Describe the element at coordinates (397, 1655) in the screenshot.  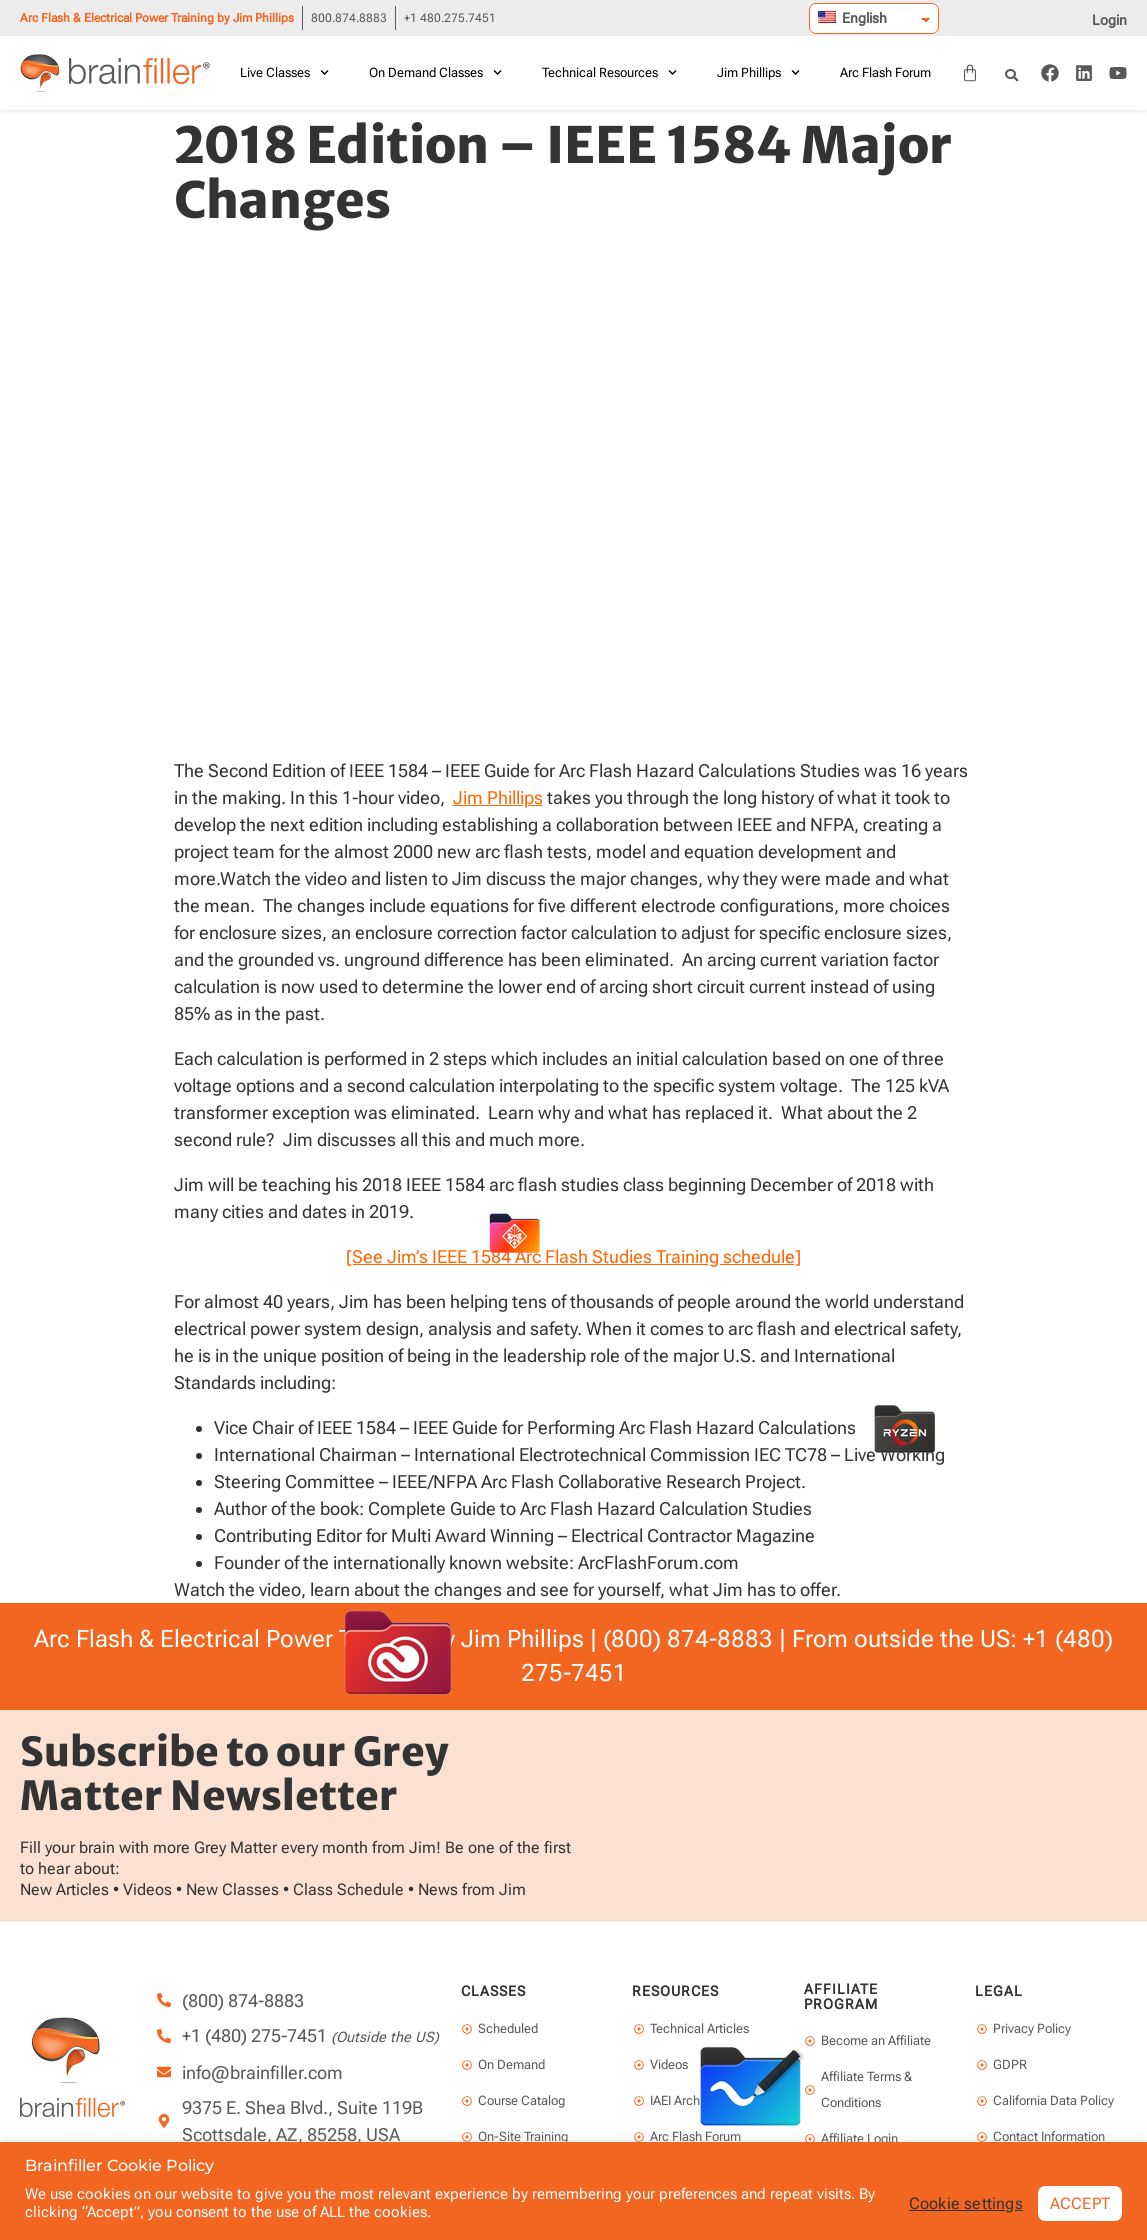
I see `open adobe creative cloud files folder` at that location.